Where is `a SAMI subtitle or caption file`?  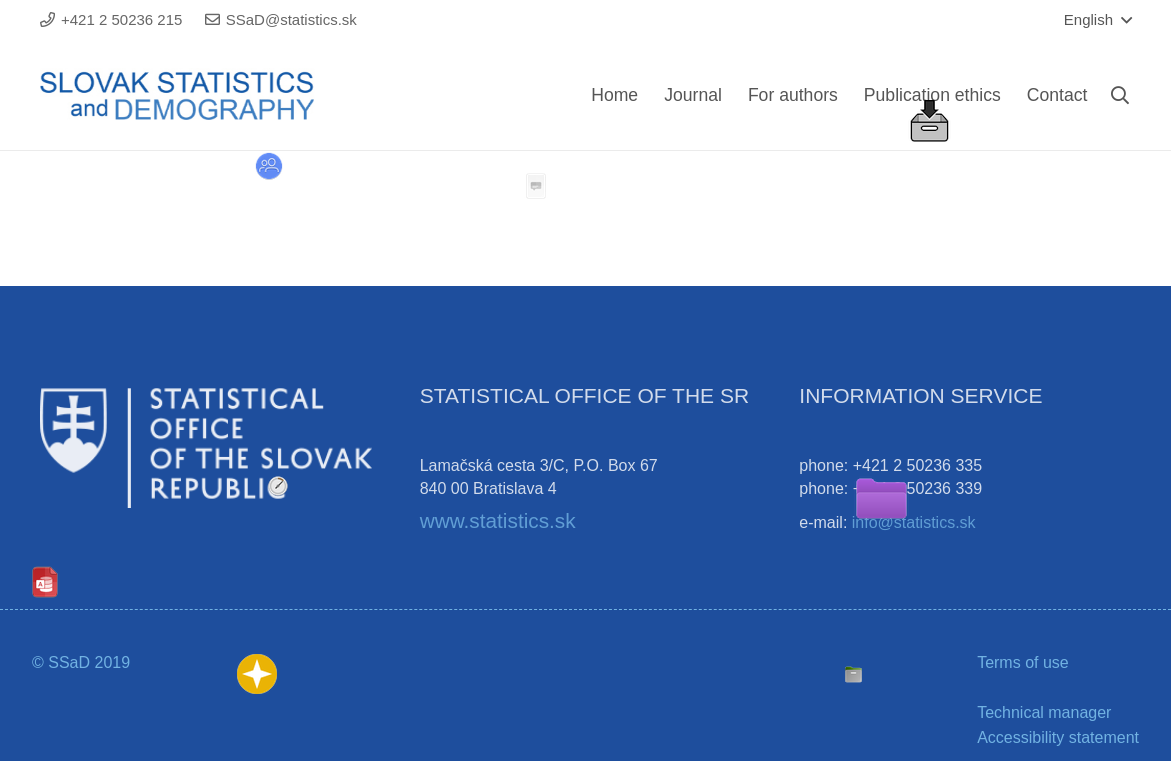
a SAMI subtitle or caption file is located at coordinates (536, 186).